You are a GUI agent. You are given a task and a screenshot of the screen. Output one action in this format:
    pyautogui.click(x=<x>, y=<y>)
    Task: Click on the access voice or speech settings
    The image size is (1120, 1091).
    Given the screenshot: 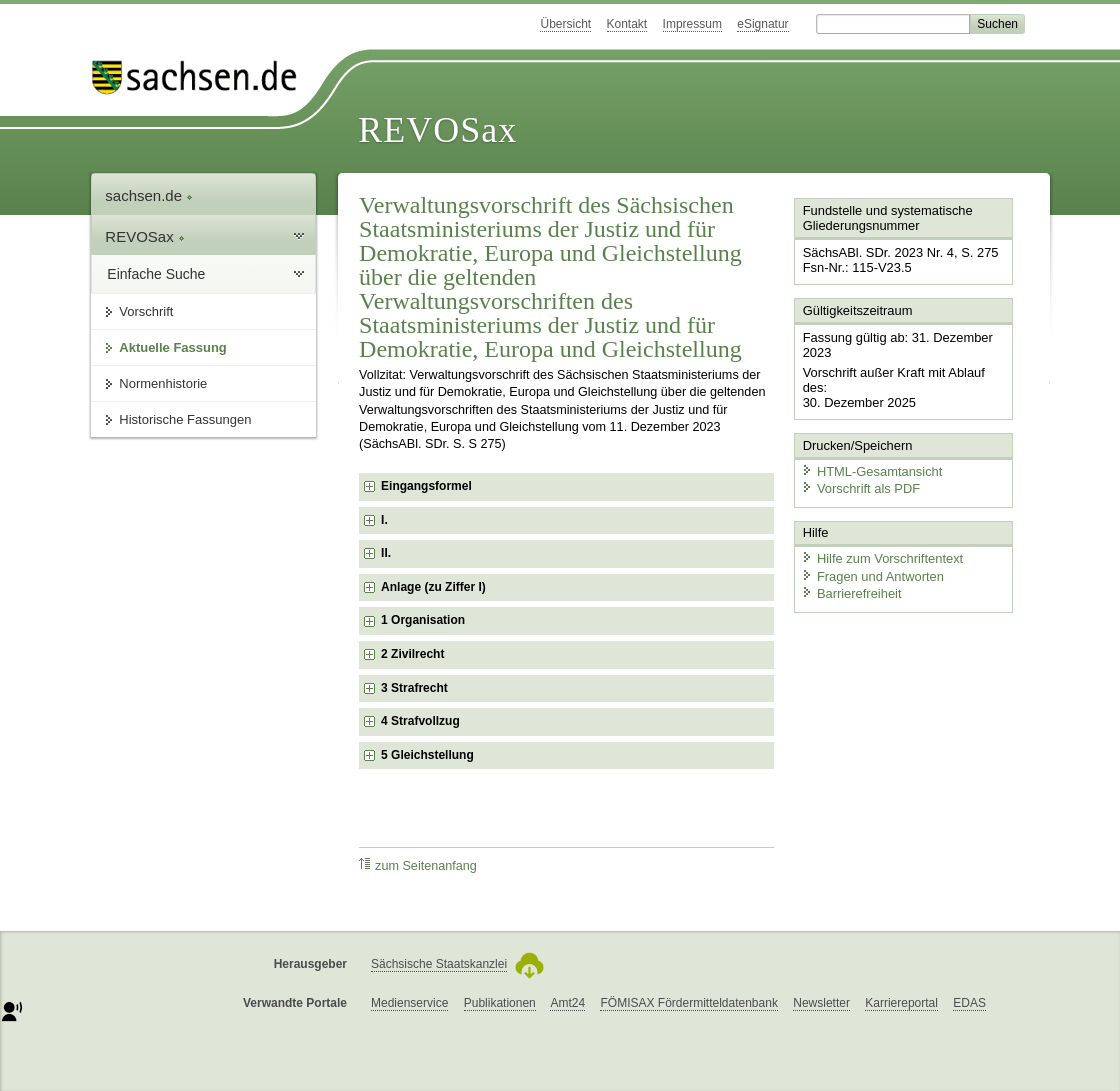 What is the action you would take?
    pyautogui.click(x=12, y=1012)
    